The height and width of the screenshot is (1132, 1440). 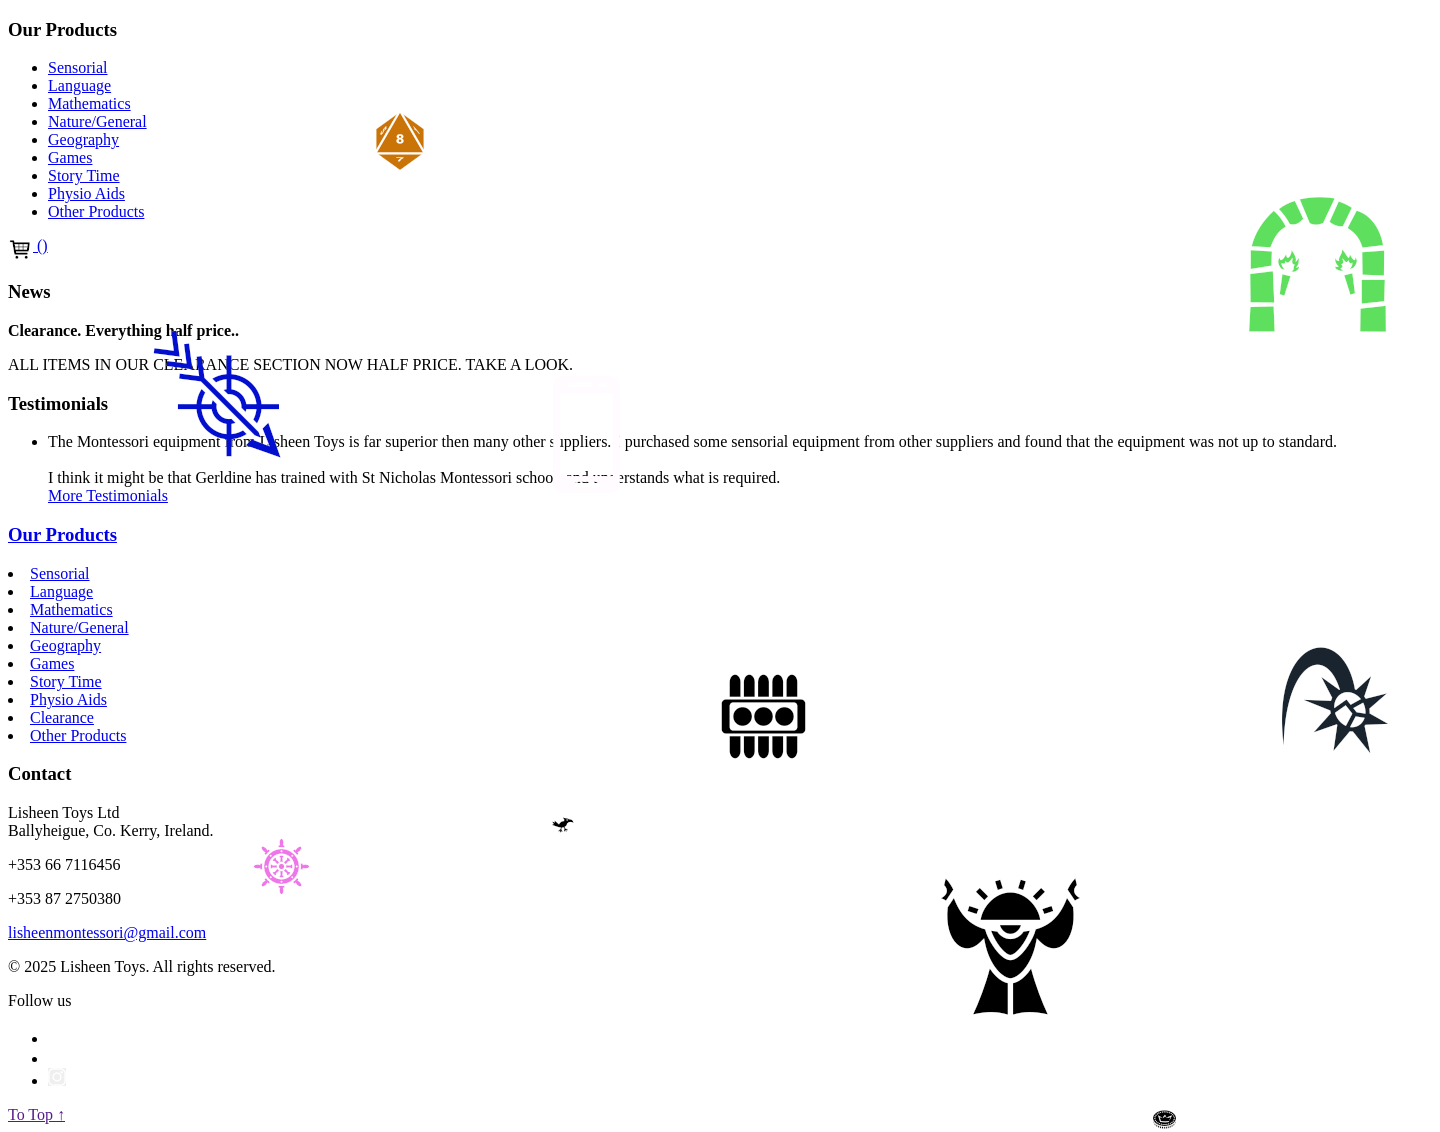 I want to click on basketball slam dunk with impact effect, so click(x=1334, y=700).